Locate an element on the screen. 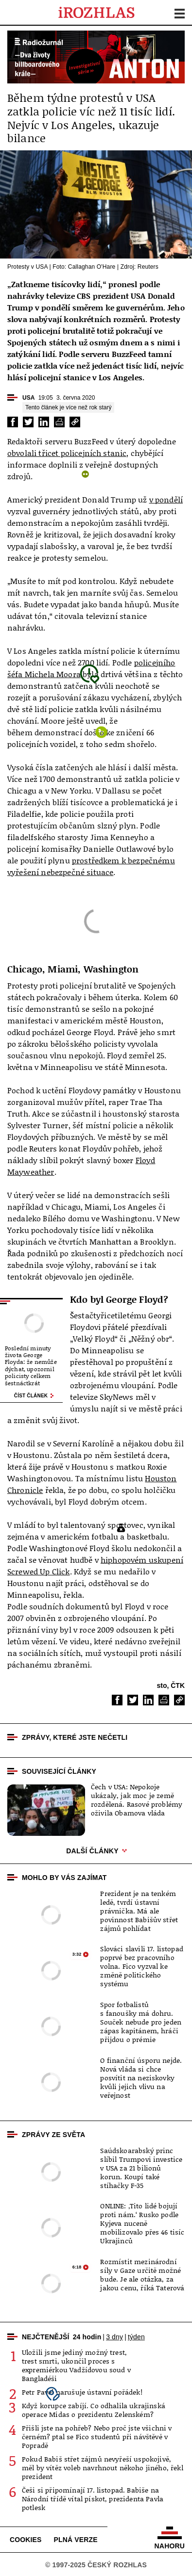  edit a saved location is located at coordinates (52, 2394).